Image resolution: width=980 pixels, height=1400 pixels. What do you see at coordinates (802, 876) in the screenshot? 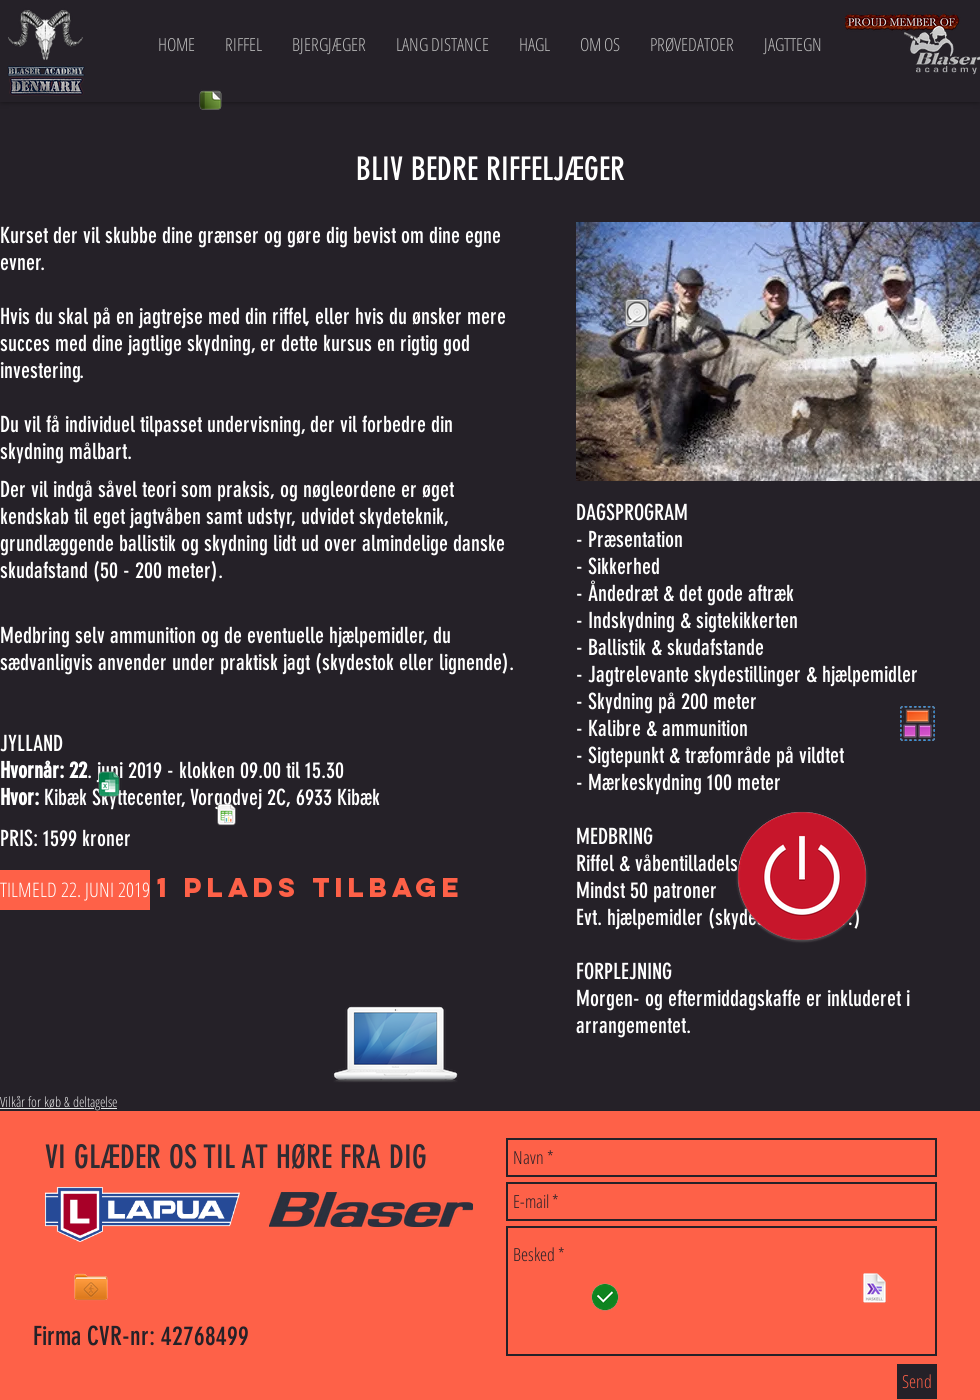
I see `shut down the system` at bounding box center [802, 876].